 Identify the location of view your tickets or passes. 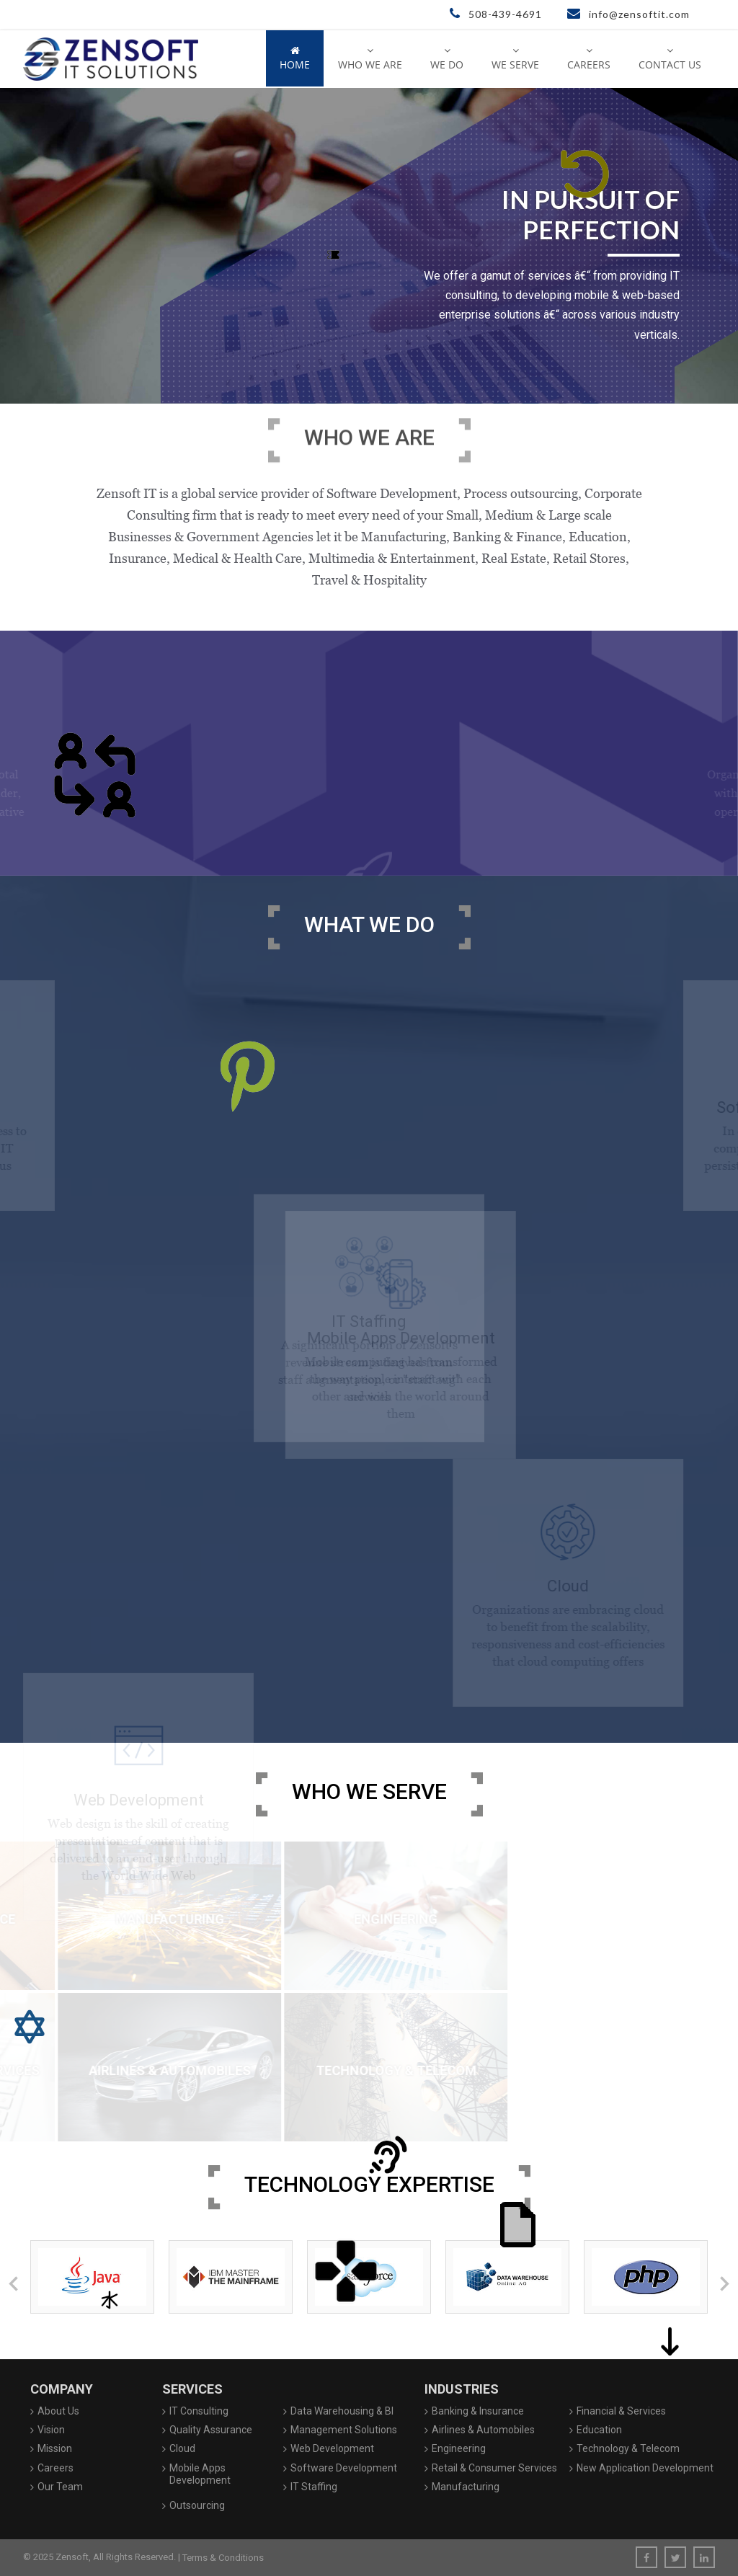
(333, 254).